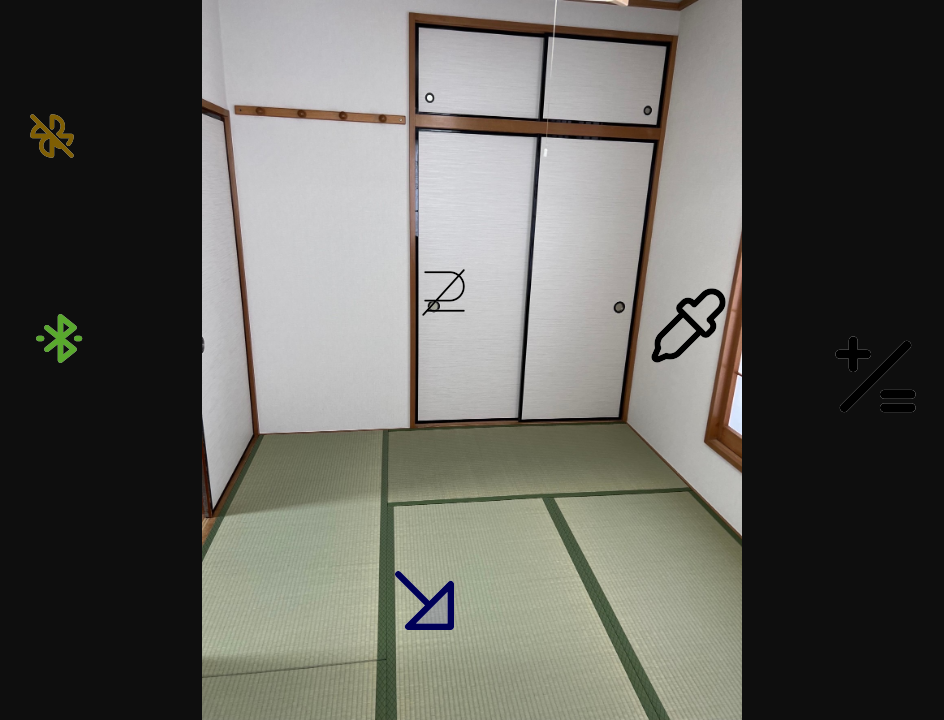 This screenshot has height=720, width=944. What do you see at coordinates (875, 376) in the screenshot?
I see `toggle between addition and equals operations` at bounding box center [875, 376].